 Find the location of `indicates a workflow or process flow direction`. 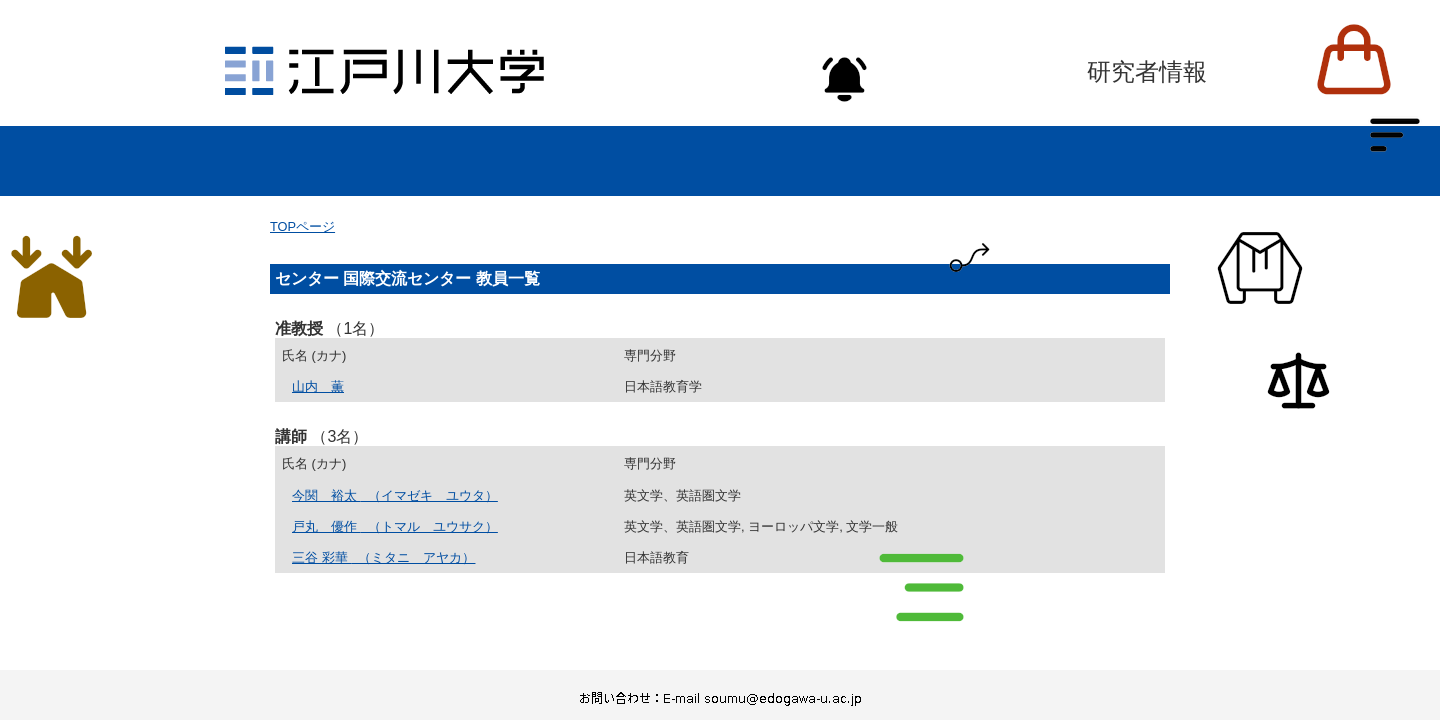

indicates a workflow or process flow direction is located at coordinates (969, 257).